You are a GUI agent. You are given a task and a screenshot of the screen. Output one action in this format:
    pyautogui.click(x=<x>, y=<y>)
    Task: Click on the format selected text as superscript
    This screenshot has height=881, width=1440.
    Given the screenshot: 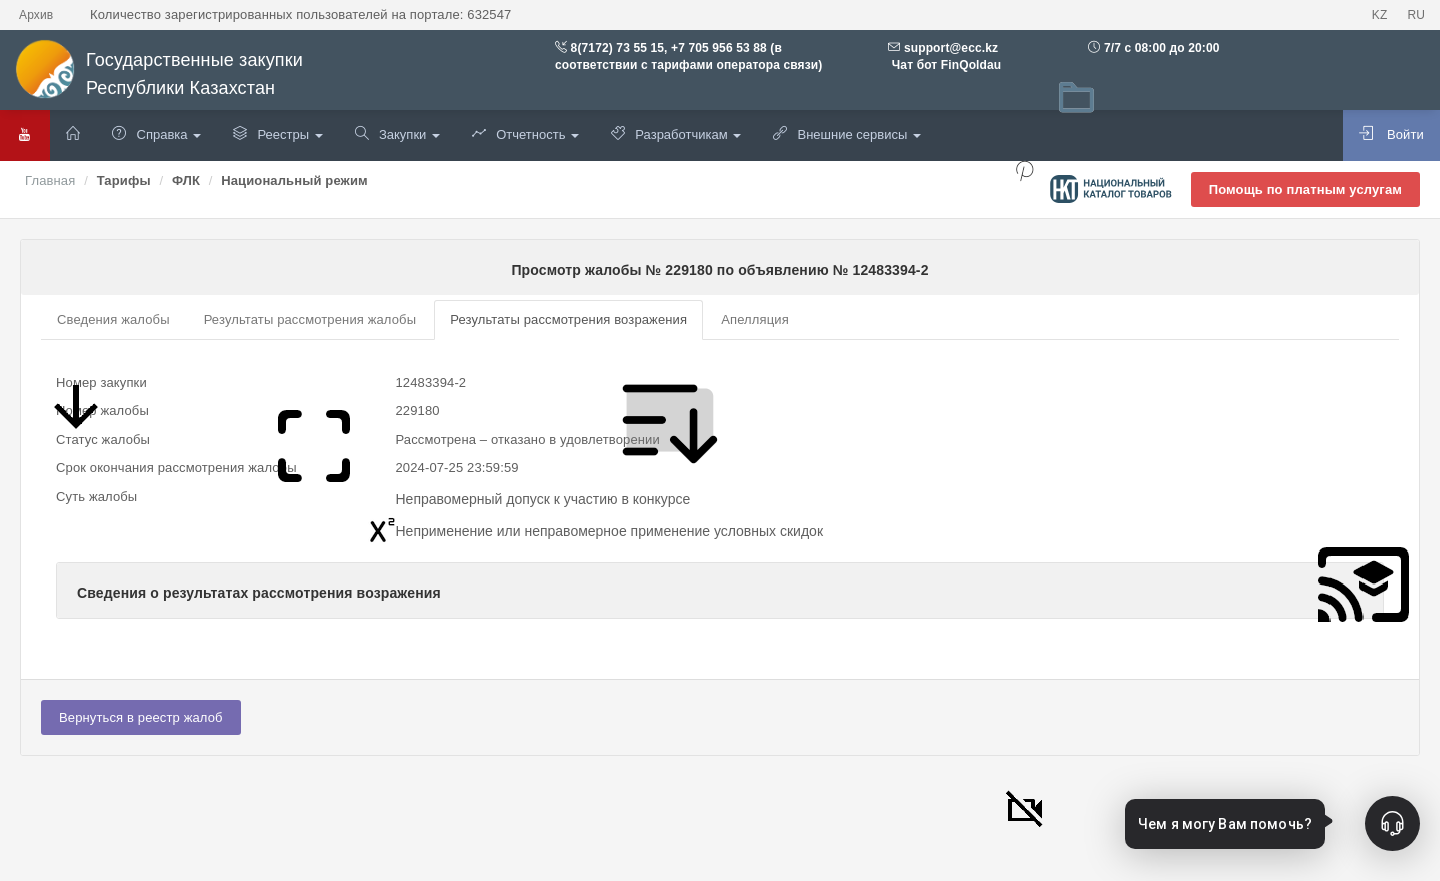 What is the action you would take?
    pyautogui.click(x=378, y=530)
    